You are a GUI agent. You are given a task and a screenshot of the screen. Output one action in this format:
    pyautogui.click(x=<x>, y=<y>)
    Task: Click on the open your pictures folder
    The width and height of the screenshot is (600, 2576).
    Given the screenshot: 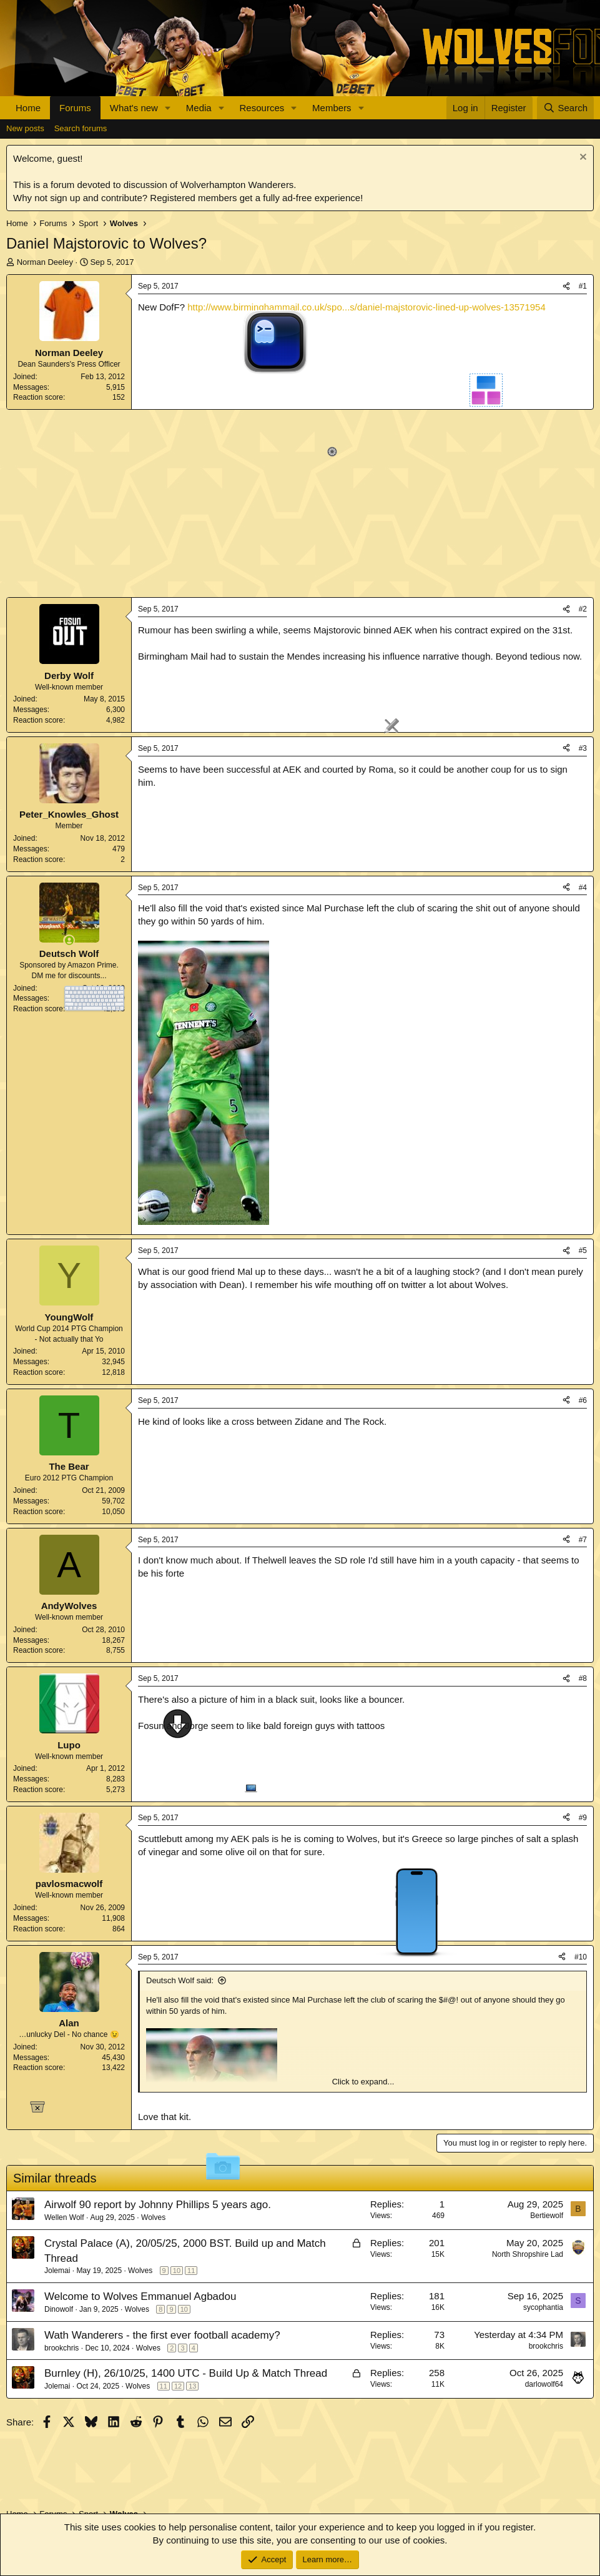 What is the action you would take?
    pyautogui.click(x=223, y=2166)
    